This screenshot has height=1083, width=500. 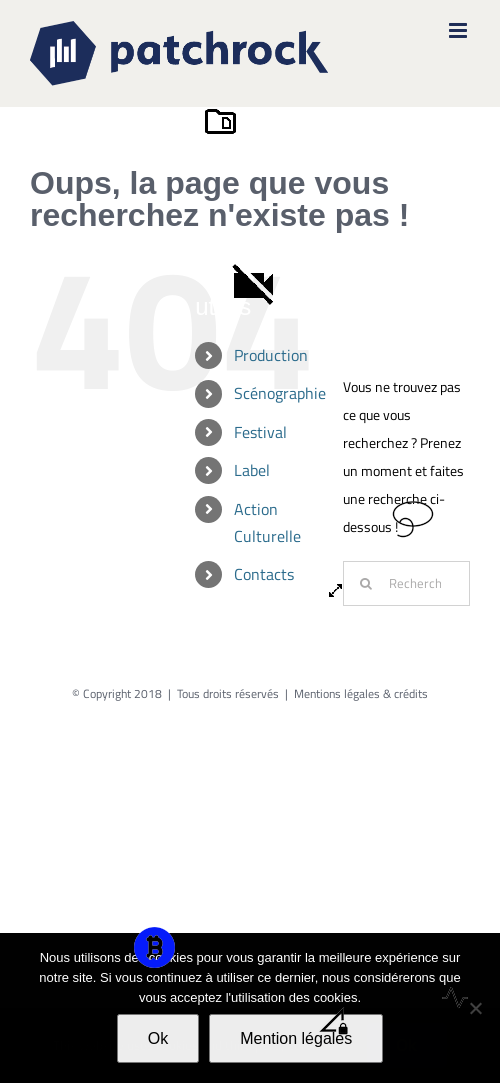 What do you see at coordinates (455, 998) in the screenshot?
I see `view health or heart rate data` at bounding box center [455, 998].